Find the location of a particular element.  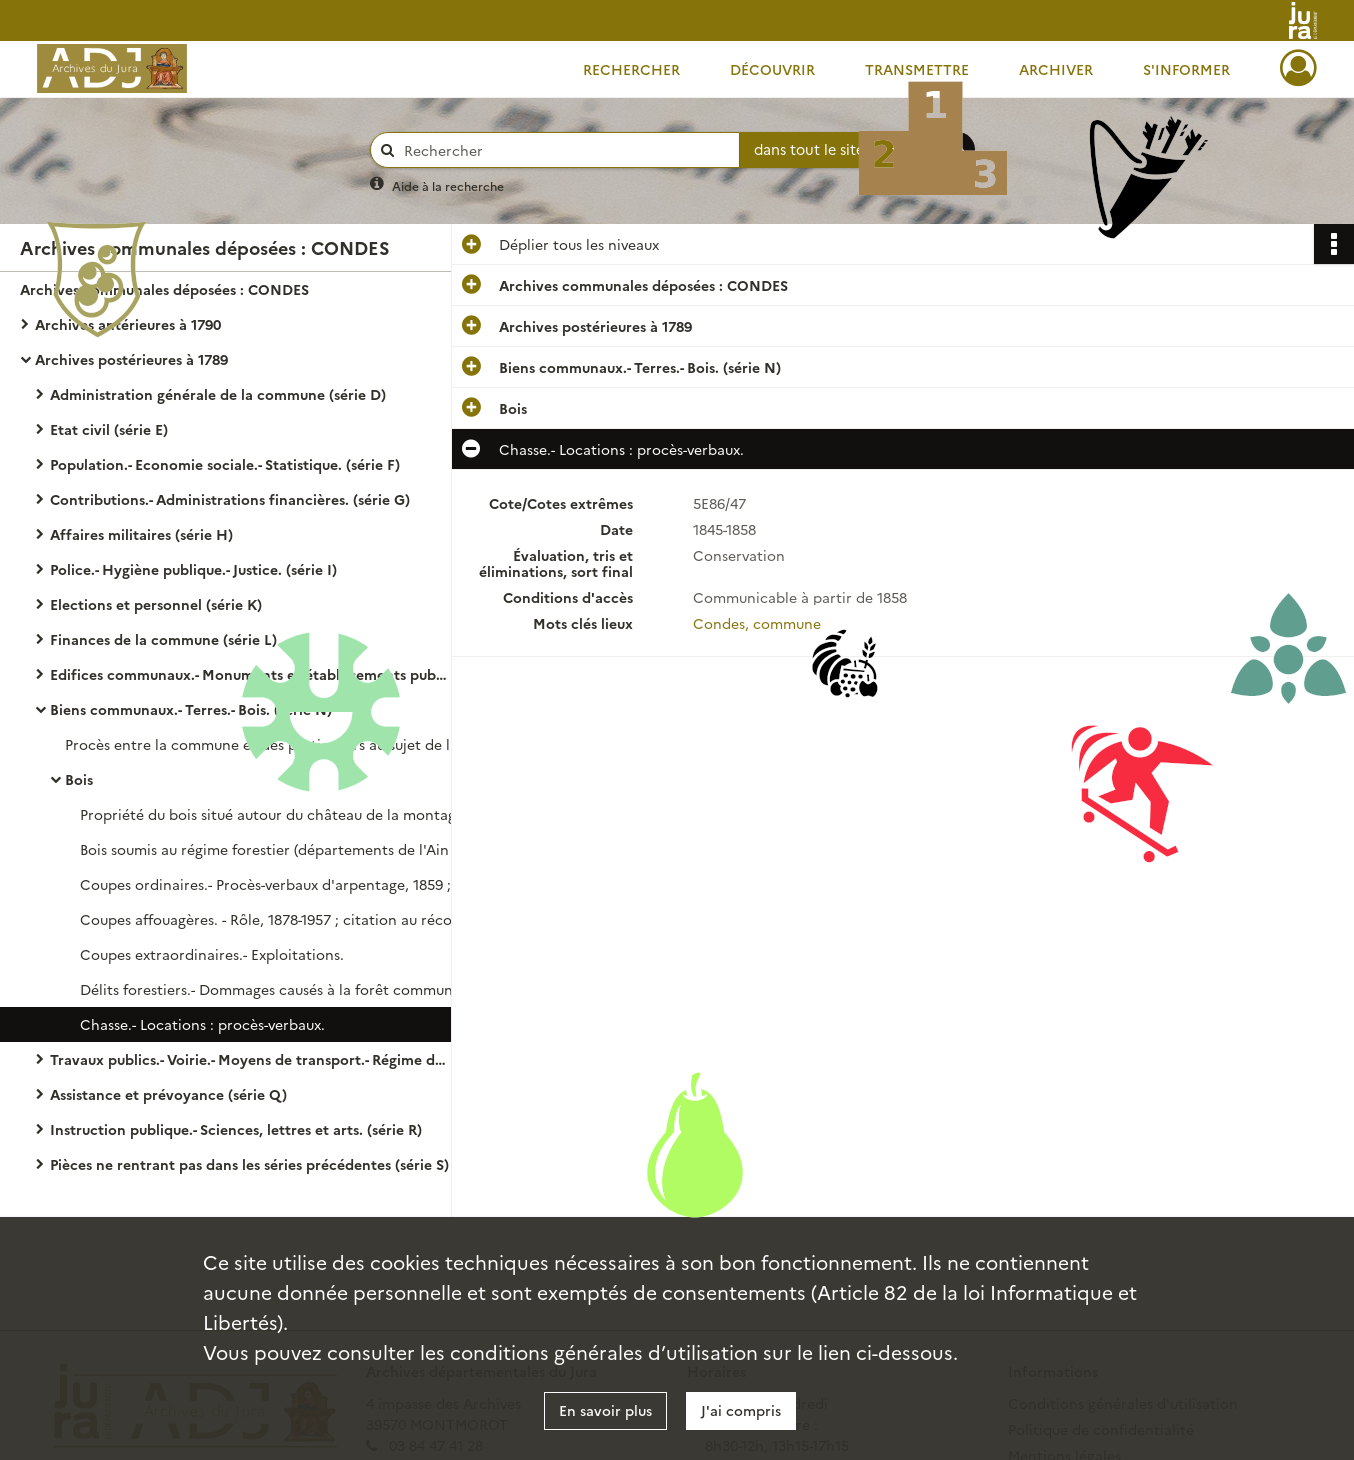

decorative abstract game element or badge is located at coordinates (321, 712).